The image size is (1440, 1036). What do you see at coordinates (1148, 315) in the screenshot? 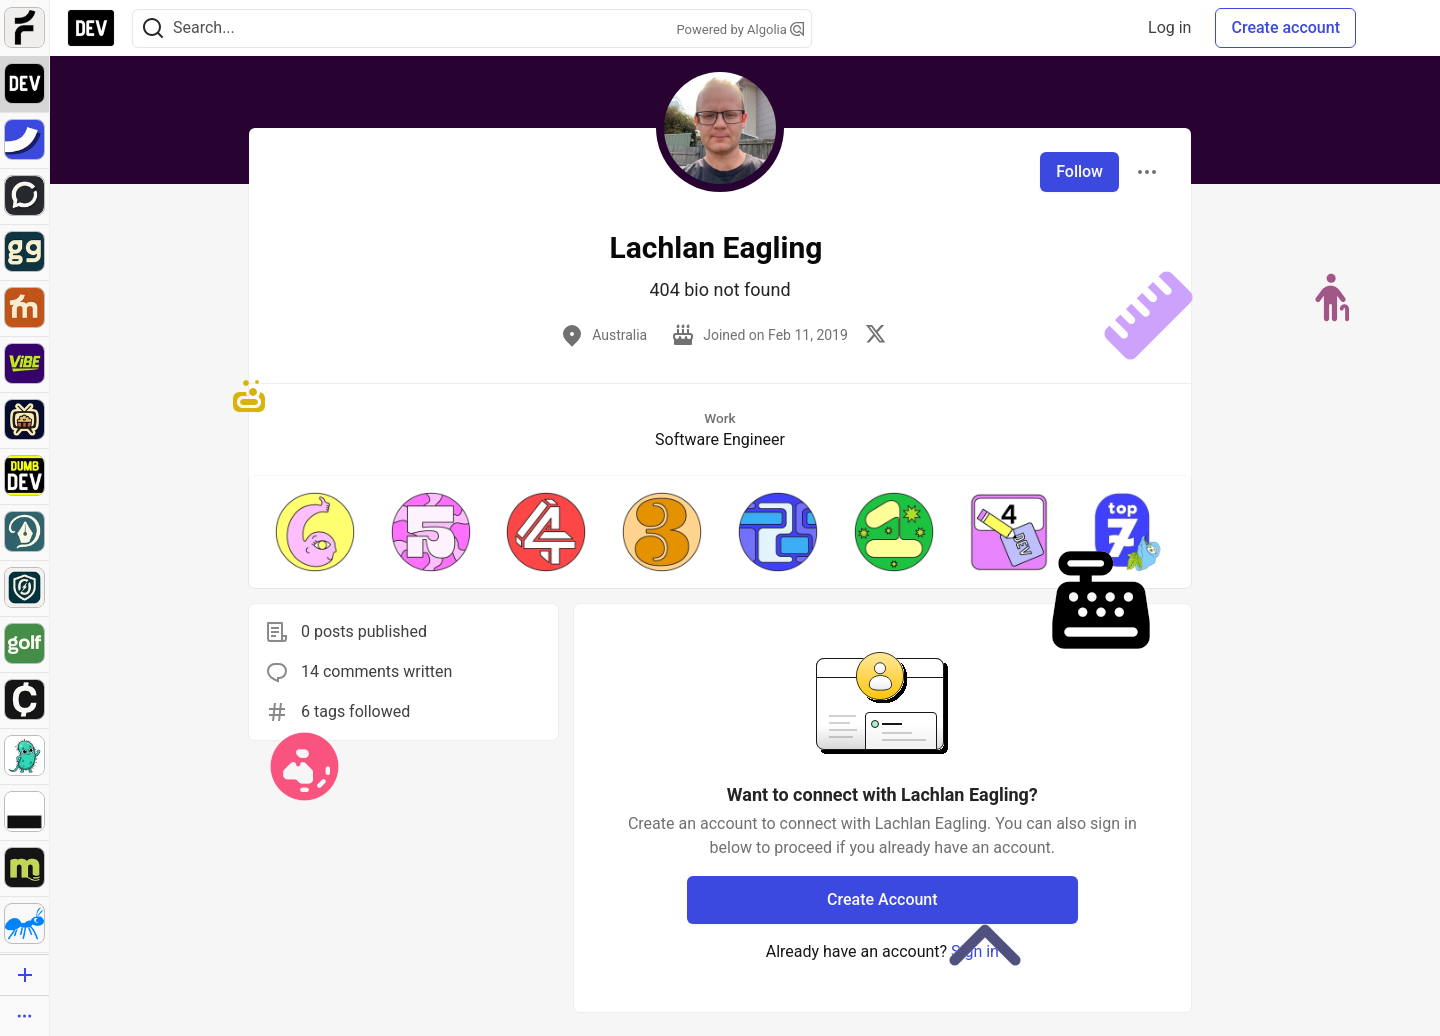
I see `access measurement tools` at bounding box center [1148, 315].